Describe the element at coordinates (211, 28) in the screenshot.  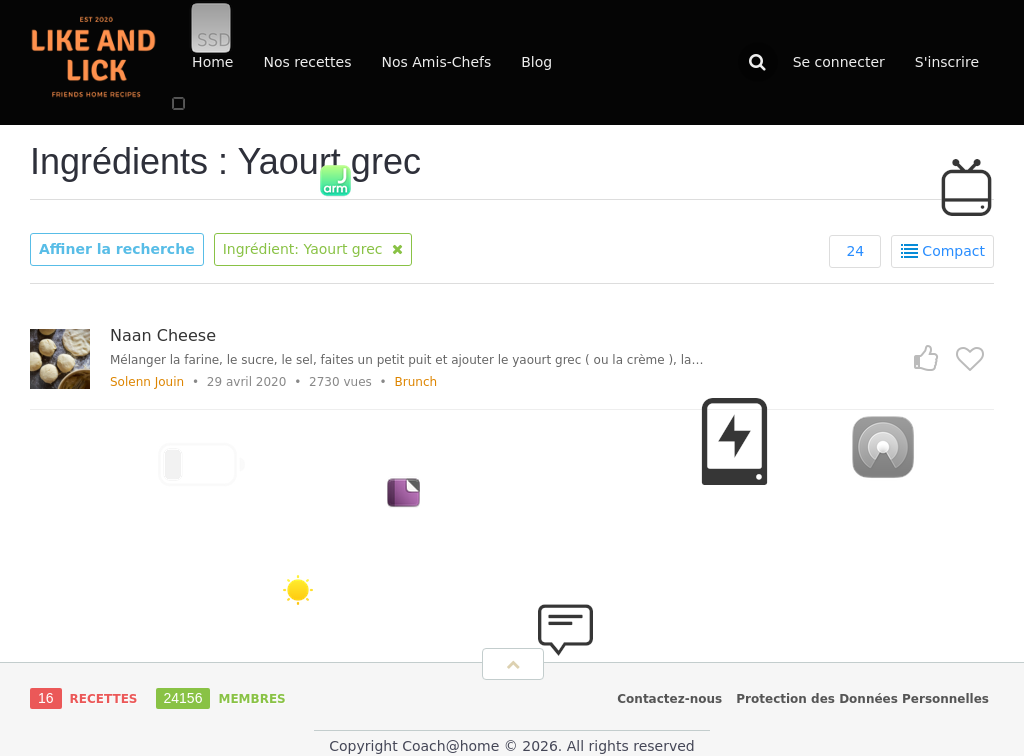
I see `indicates a solid state drive (SSD) storage device` at that location.